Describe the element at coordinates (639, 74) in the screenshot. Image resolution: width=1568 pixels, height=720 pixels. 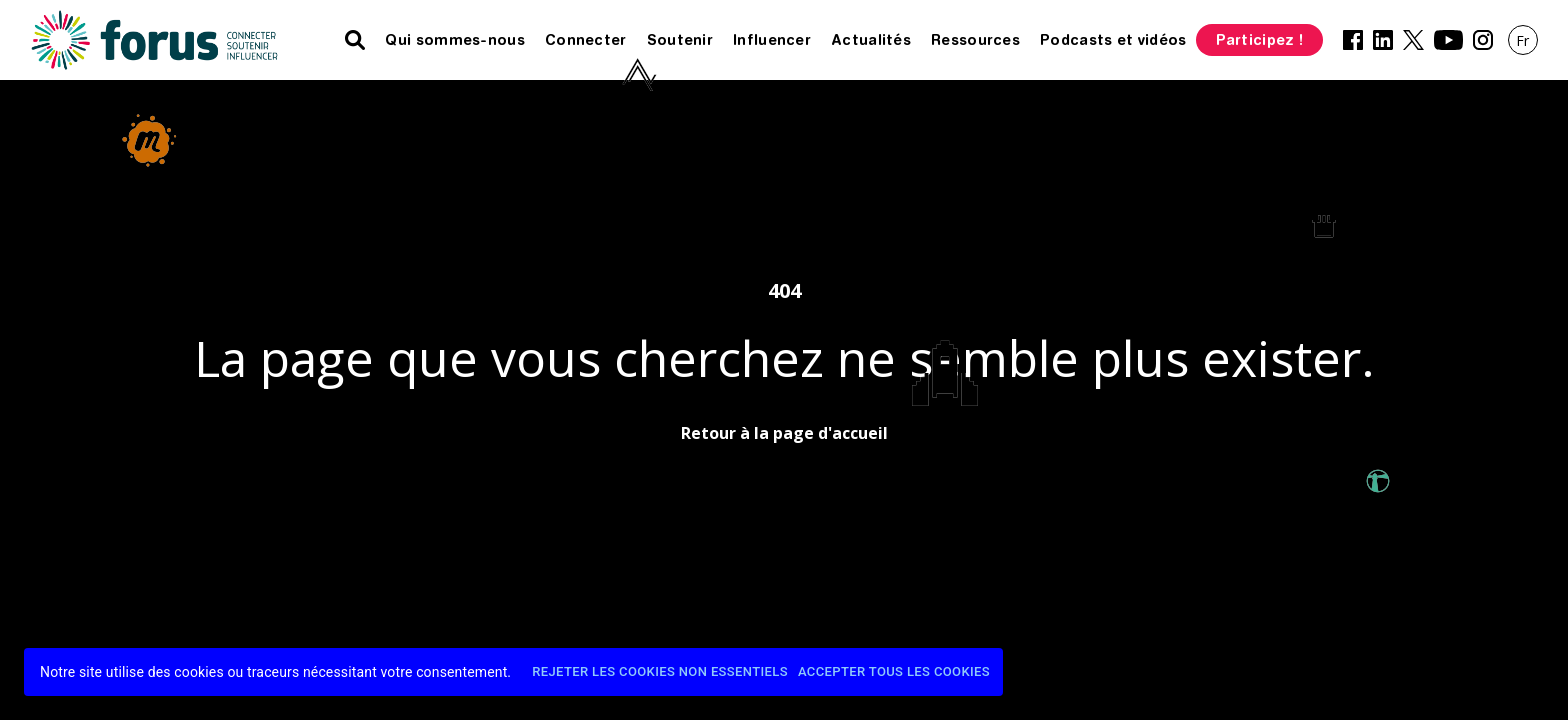
I see `think peaks brand logo` at that location.